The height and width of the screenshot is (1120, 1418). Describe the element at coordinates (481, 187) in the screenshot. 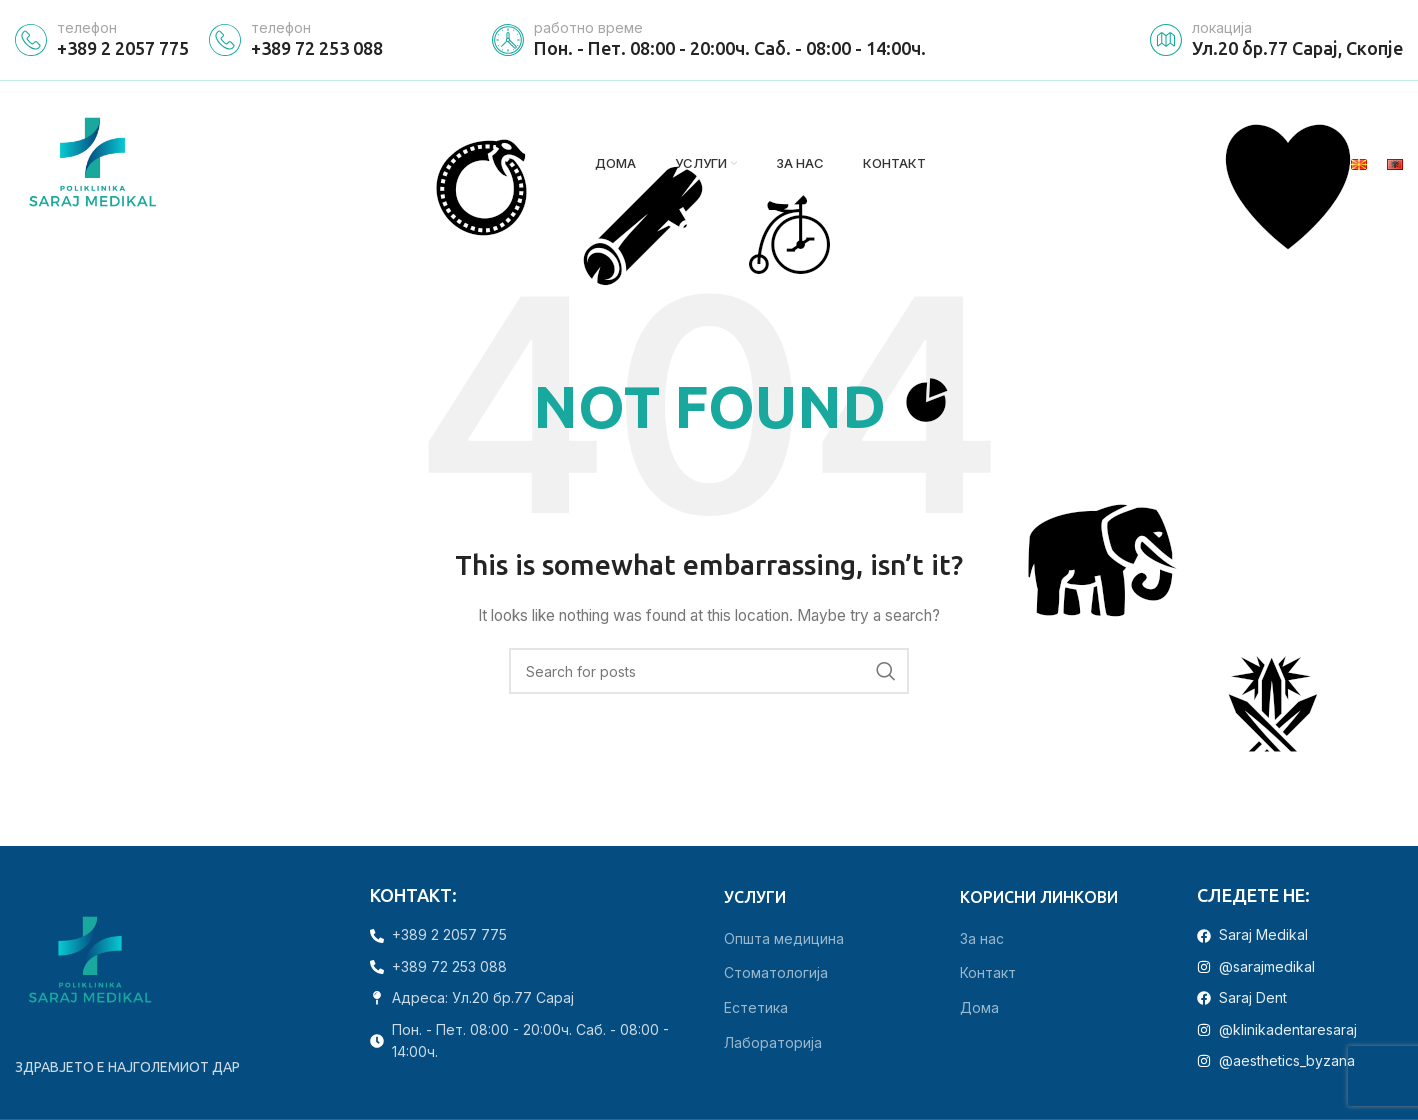

I see `indicates infinite loop or cyclical process` at that location.